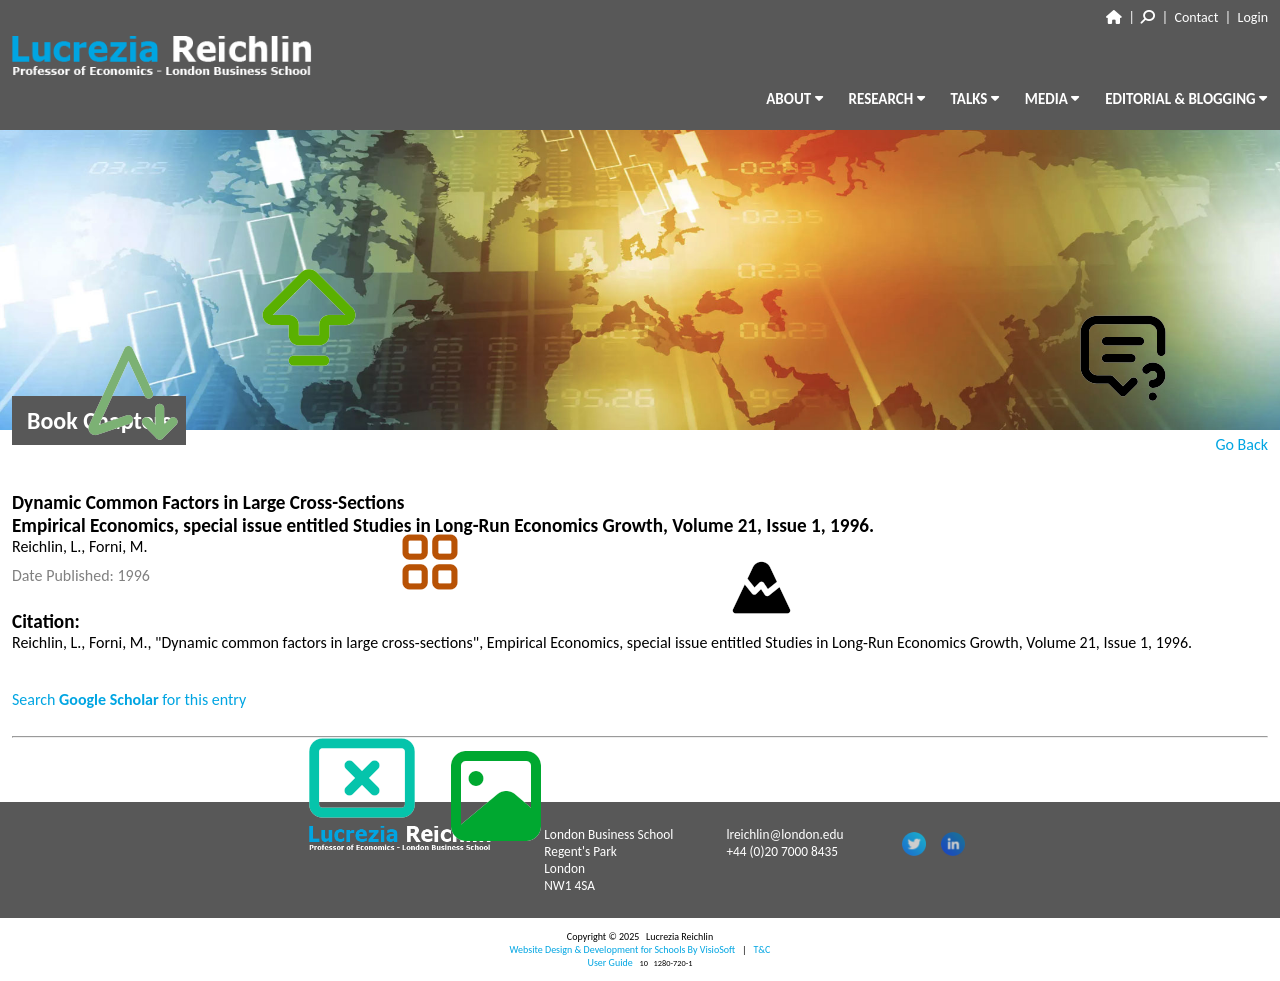 This screenshot has width=1280, height=981. I want to click on navigate downward or scroll down, so click(128, 390).